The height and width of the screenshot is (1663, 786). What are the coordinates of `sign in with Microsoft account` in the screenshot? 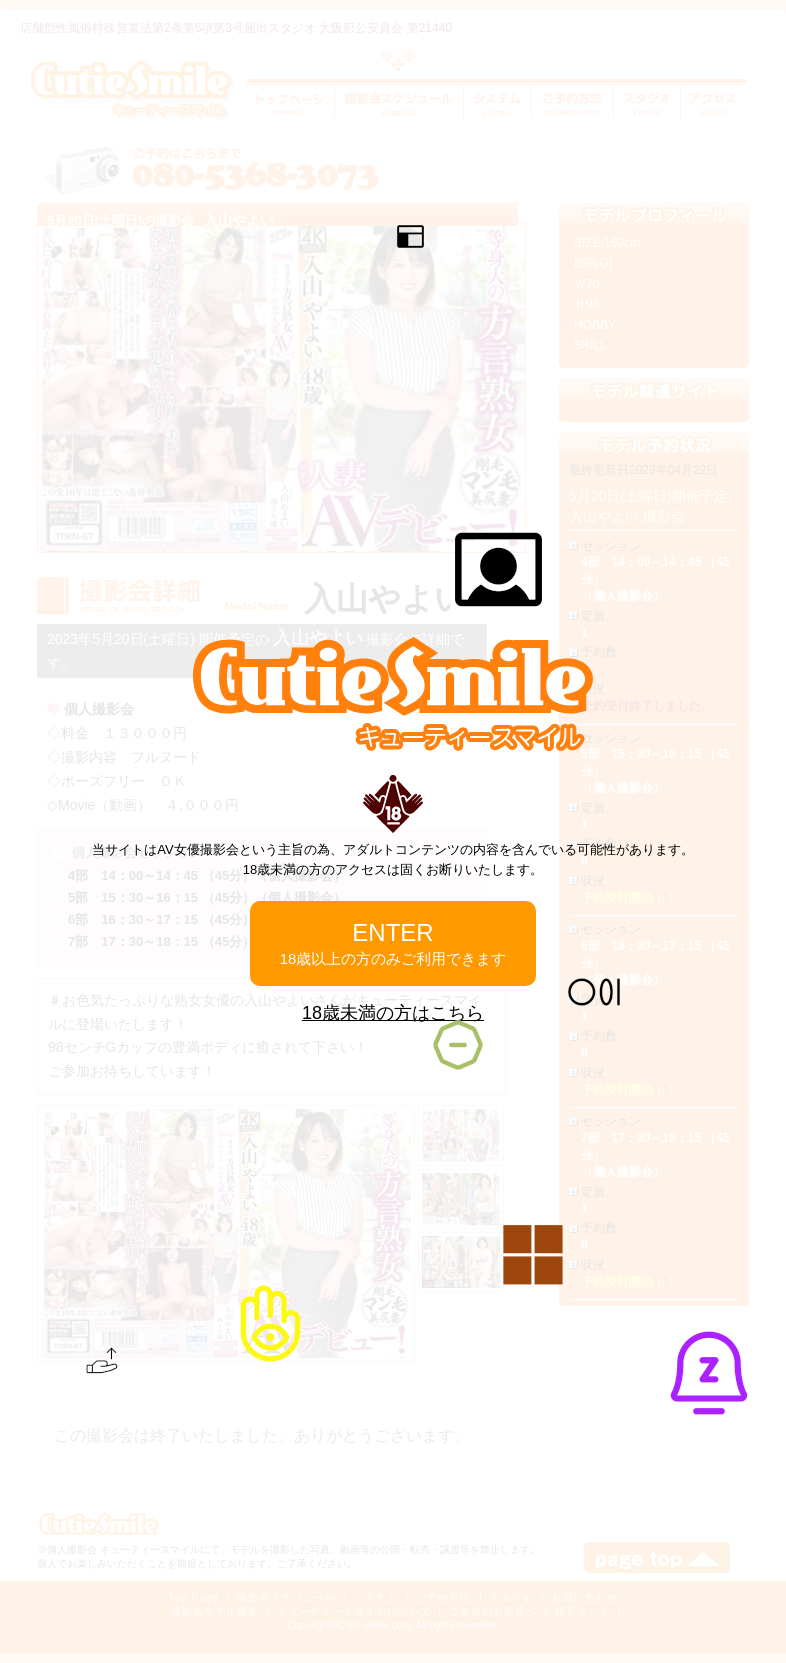 It's located at (533, 1255).